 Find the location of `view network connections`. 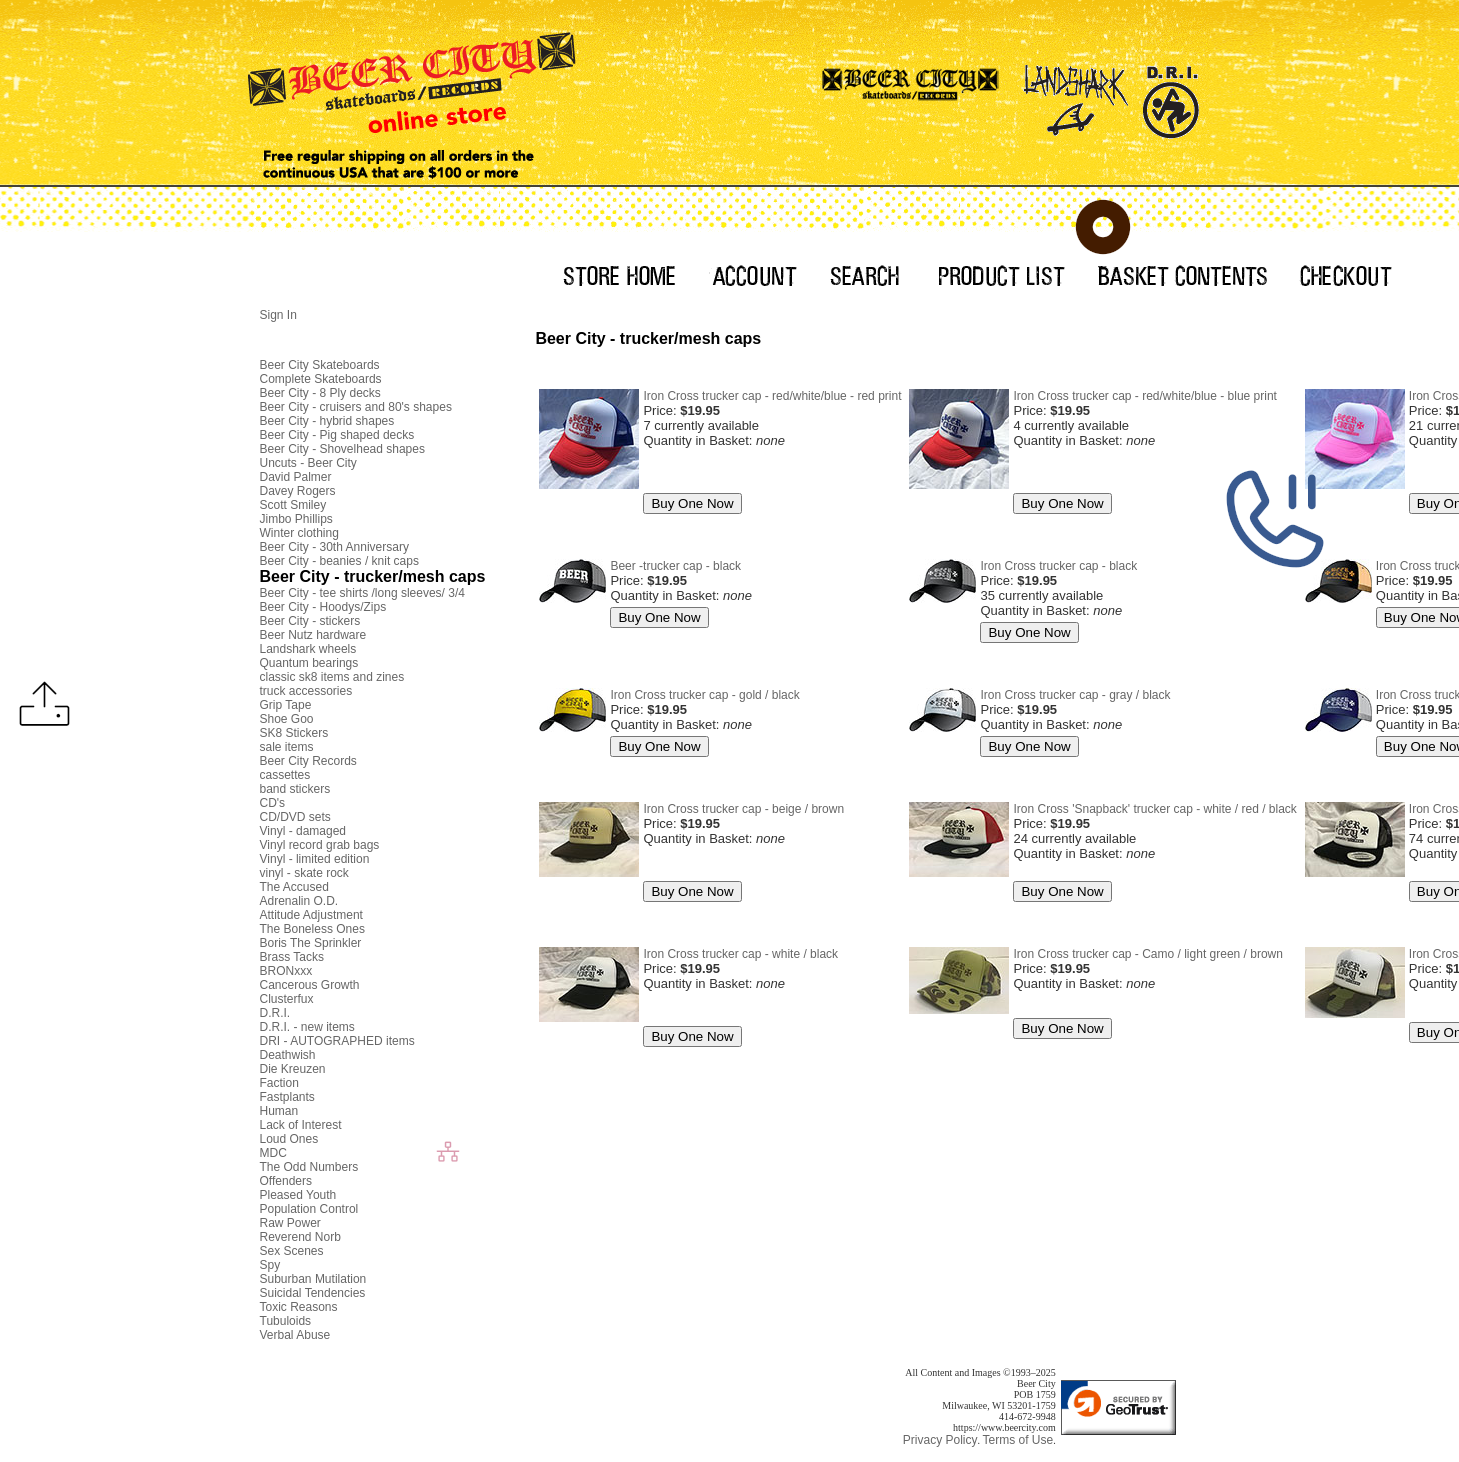

view network connections is located at coordinates (448, 1152).